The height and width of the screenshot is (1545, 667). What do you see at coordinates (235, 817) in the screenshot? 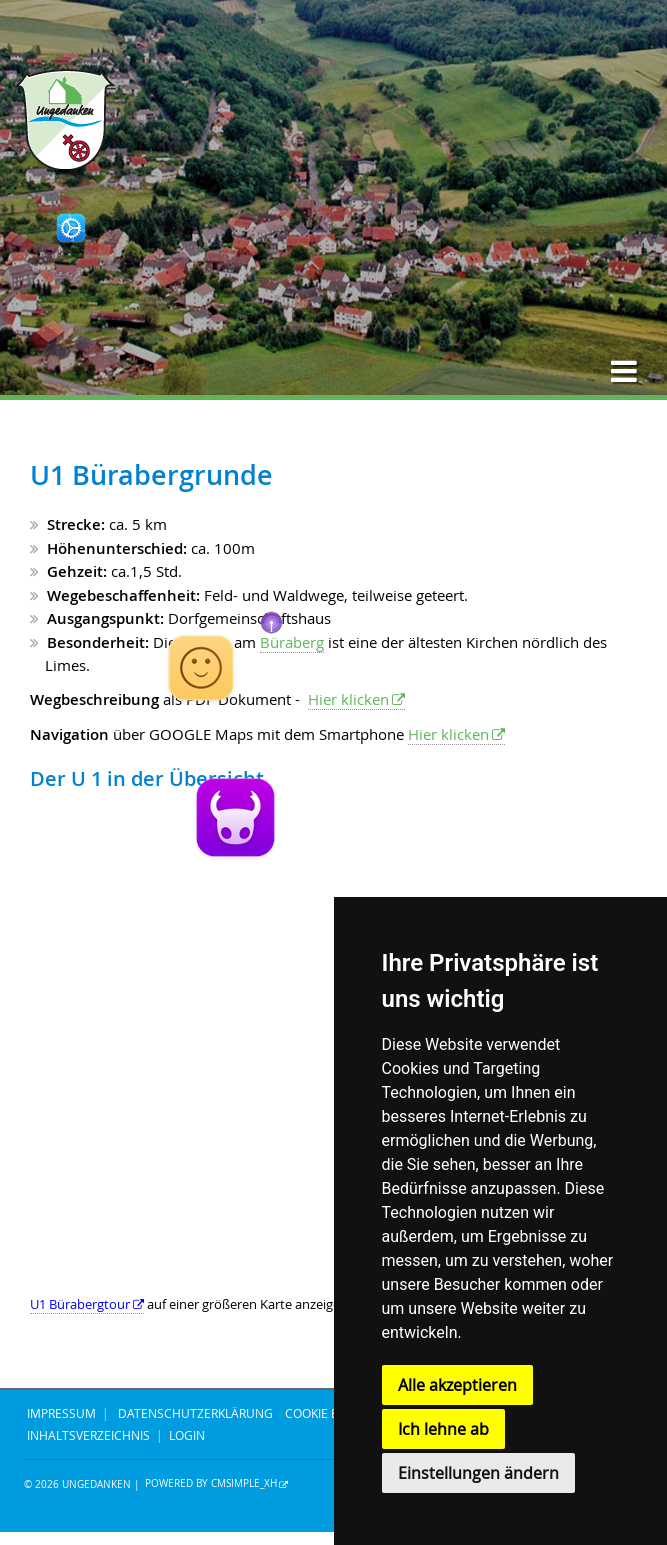
I see `launch hollow knight game` at bounding box center [235, 817].